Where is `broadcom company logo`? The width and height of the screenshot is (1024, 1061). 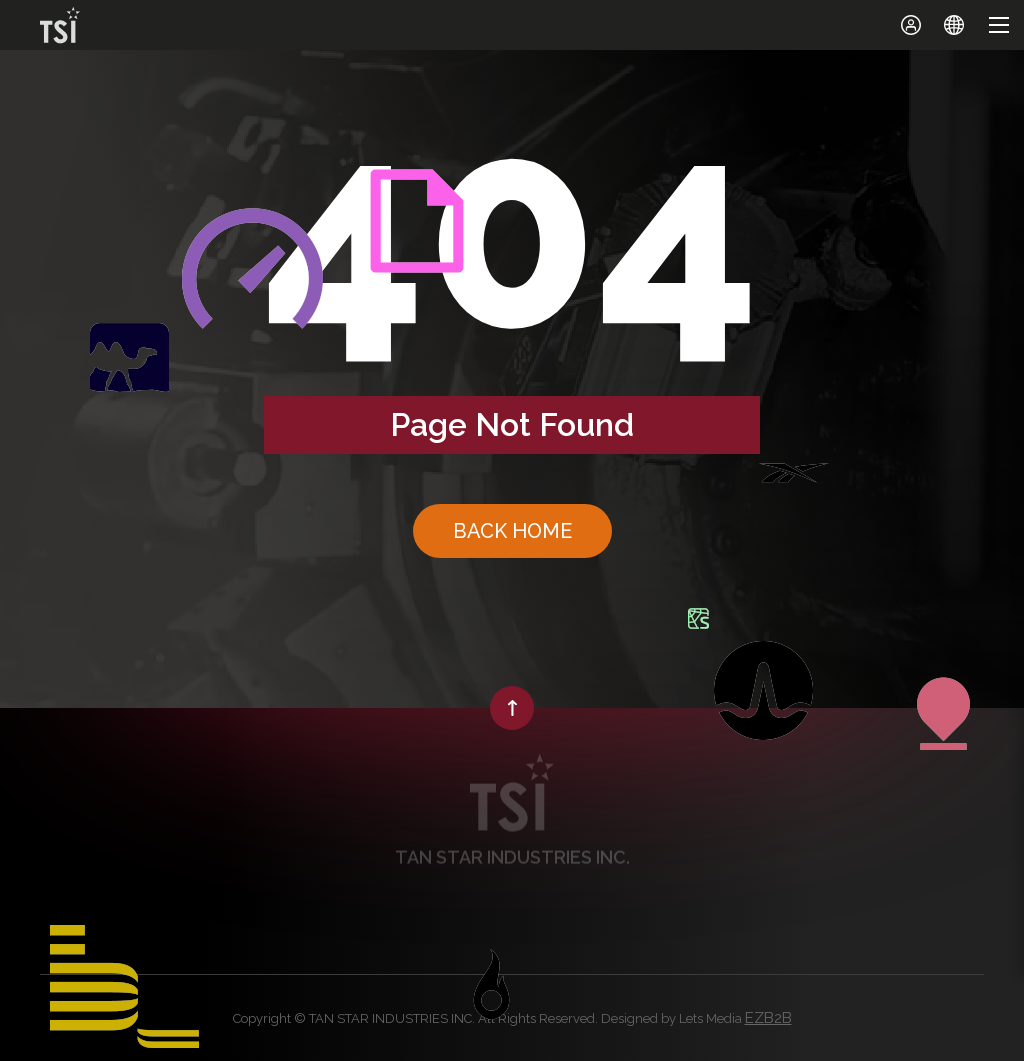
broadcom company logo is located at coordinates (763, 690).